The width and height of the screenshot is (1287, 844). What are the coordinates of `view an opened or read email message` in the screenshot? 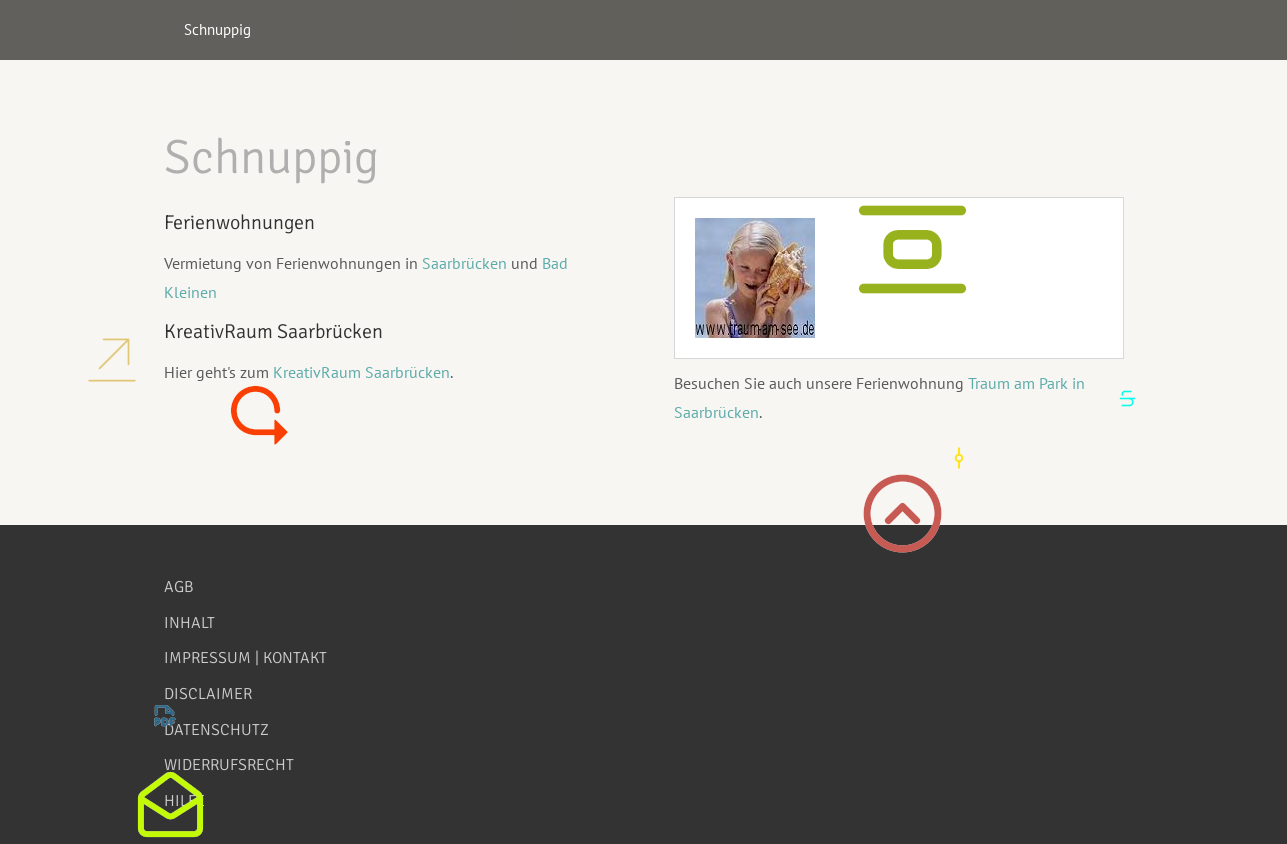 It's located at (170, 804).